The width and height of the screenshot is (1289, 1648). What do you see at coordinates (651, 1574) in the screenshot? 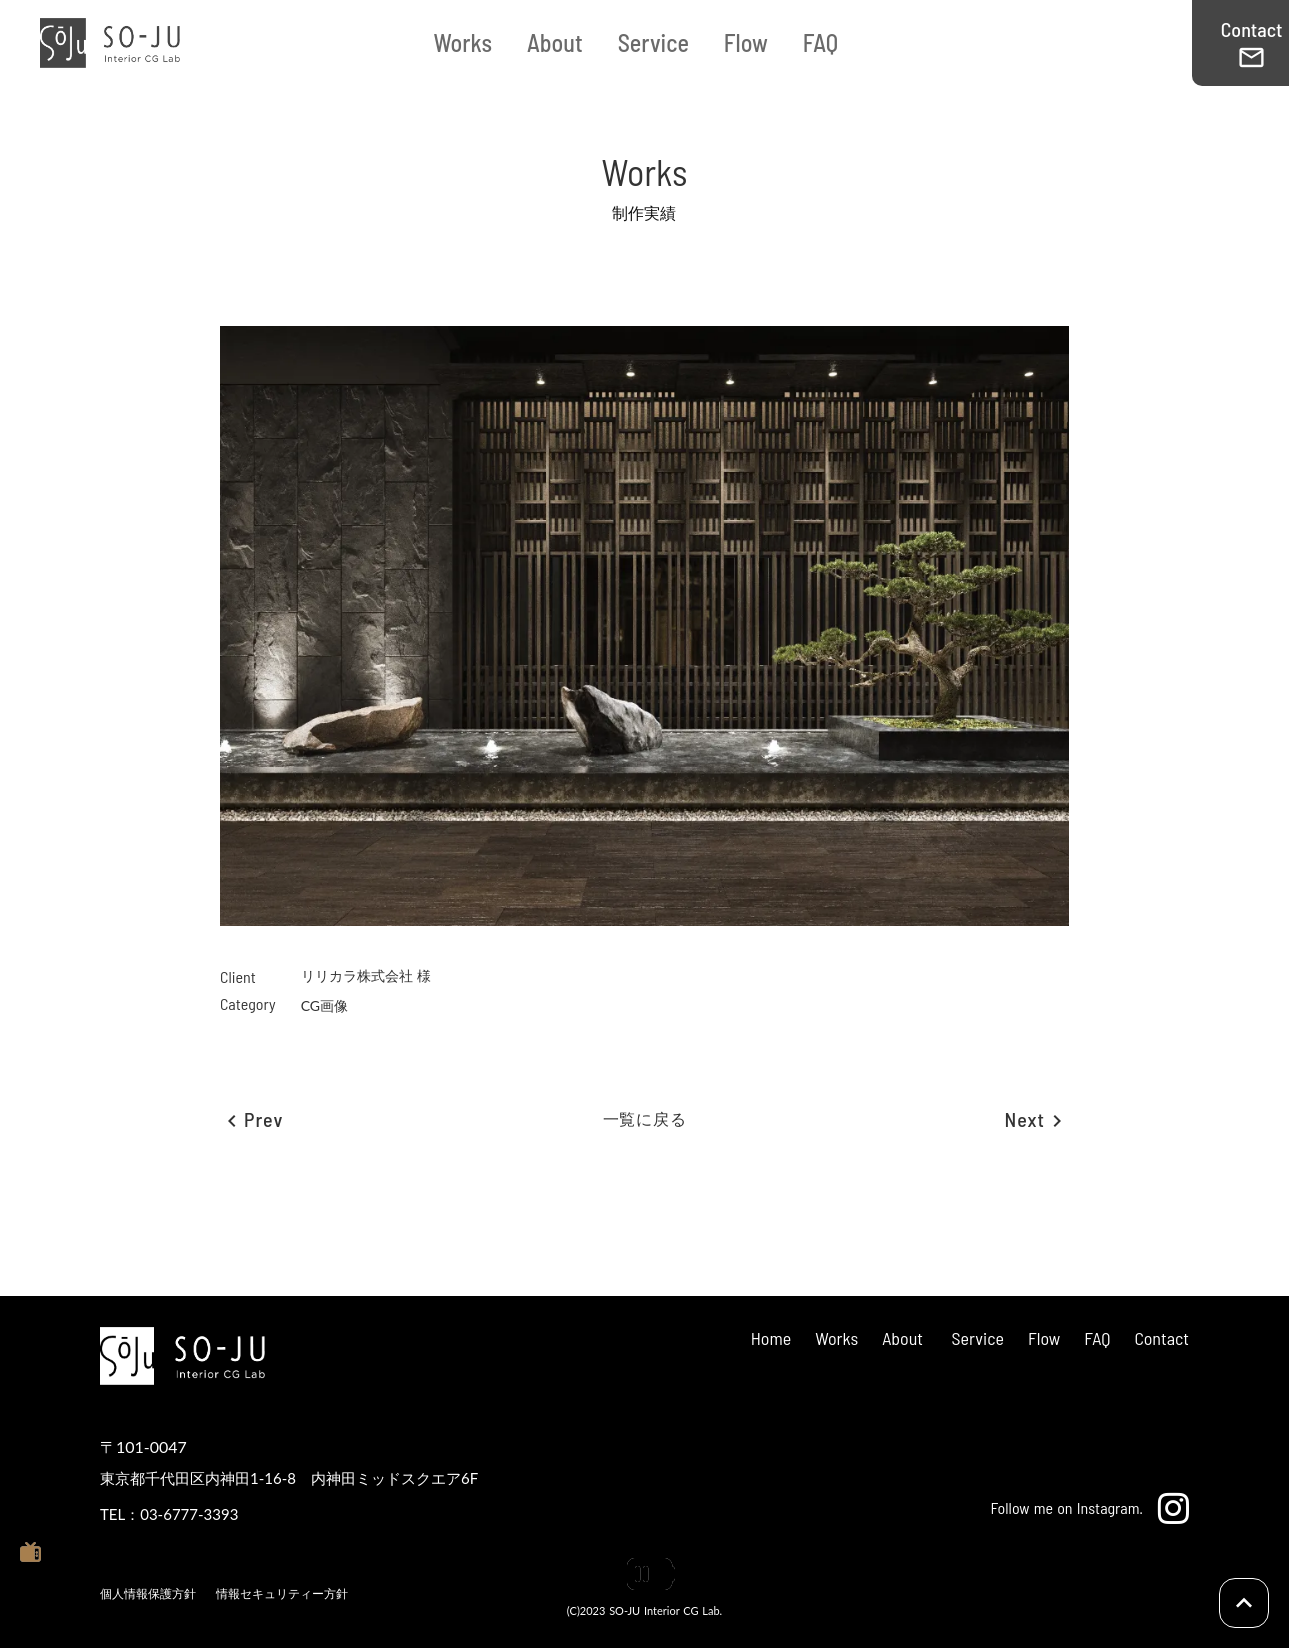
I see `indicates battery level at approximately 50% charge` at bounding box center [651, 1574].